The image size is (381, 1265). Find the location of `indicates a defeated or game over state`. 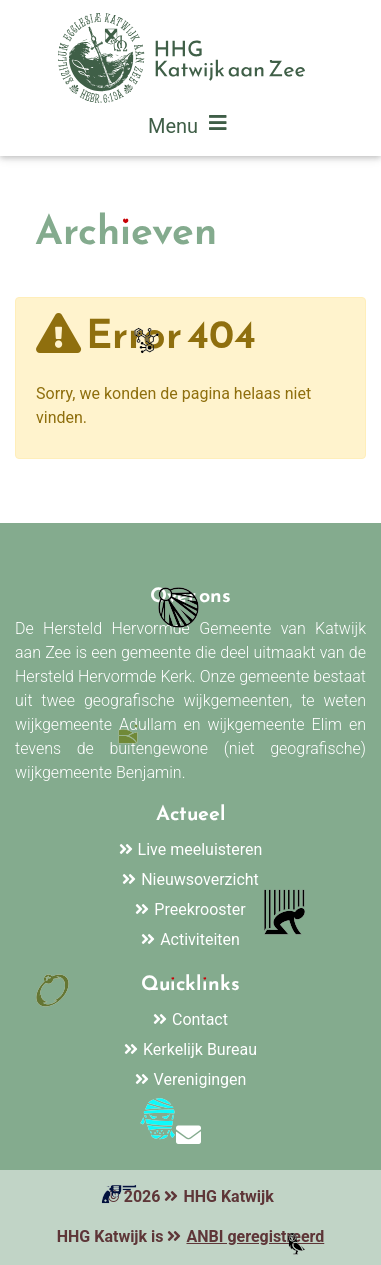

indicates a defeated or game over state is located at coordinates (284, 912).